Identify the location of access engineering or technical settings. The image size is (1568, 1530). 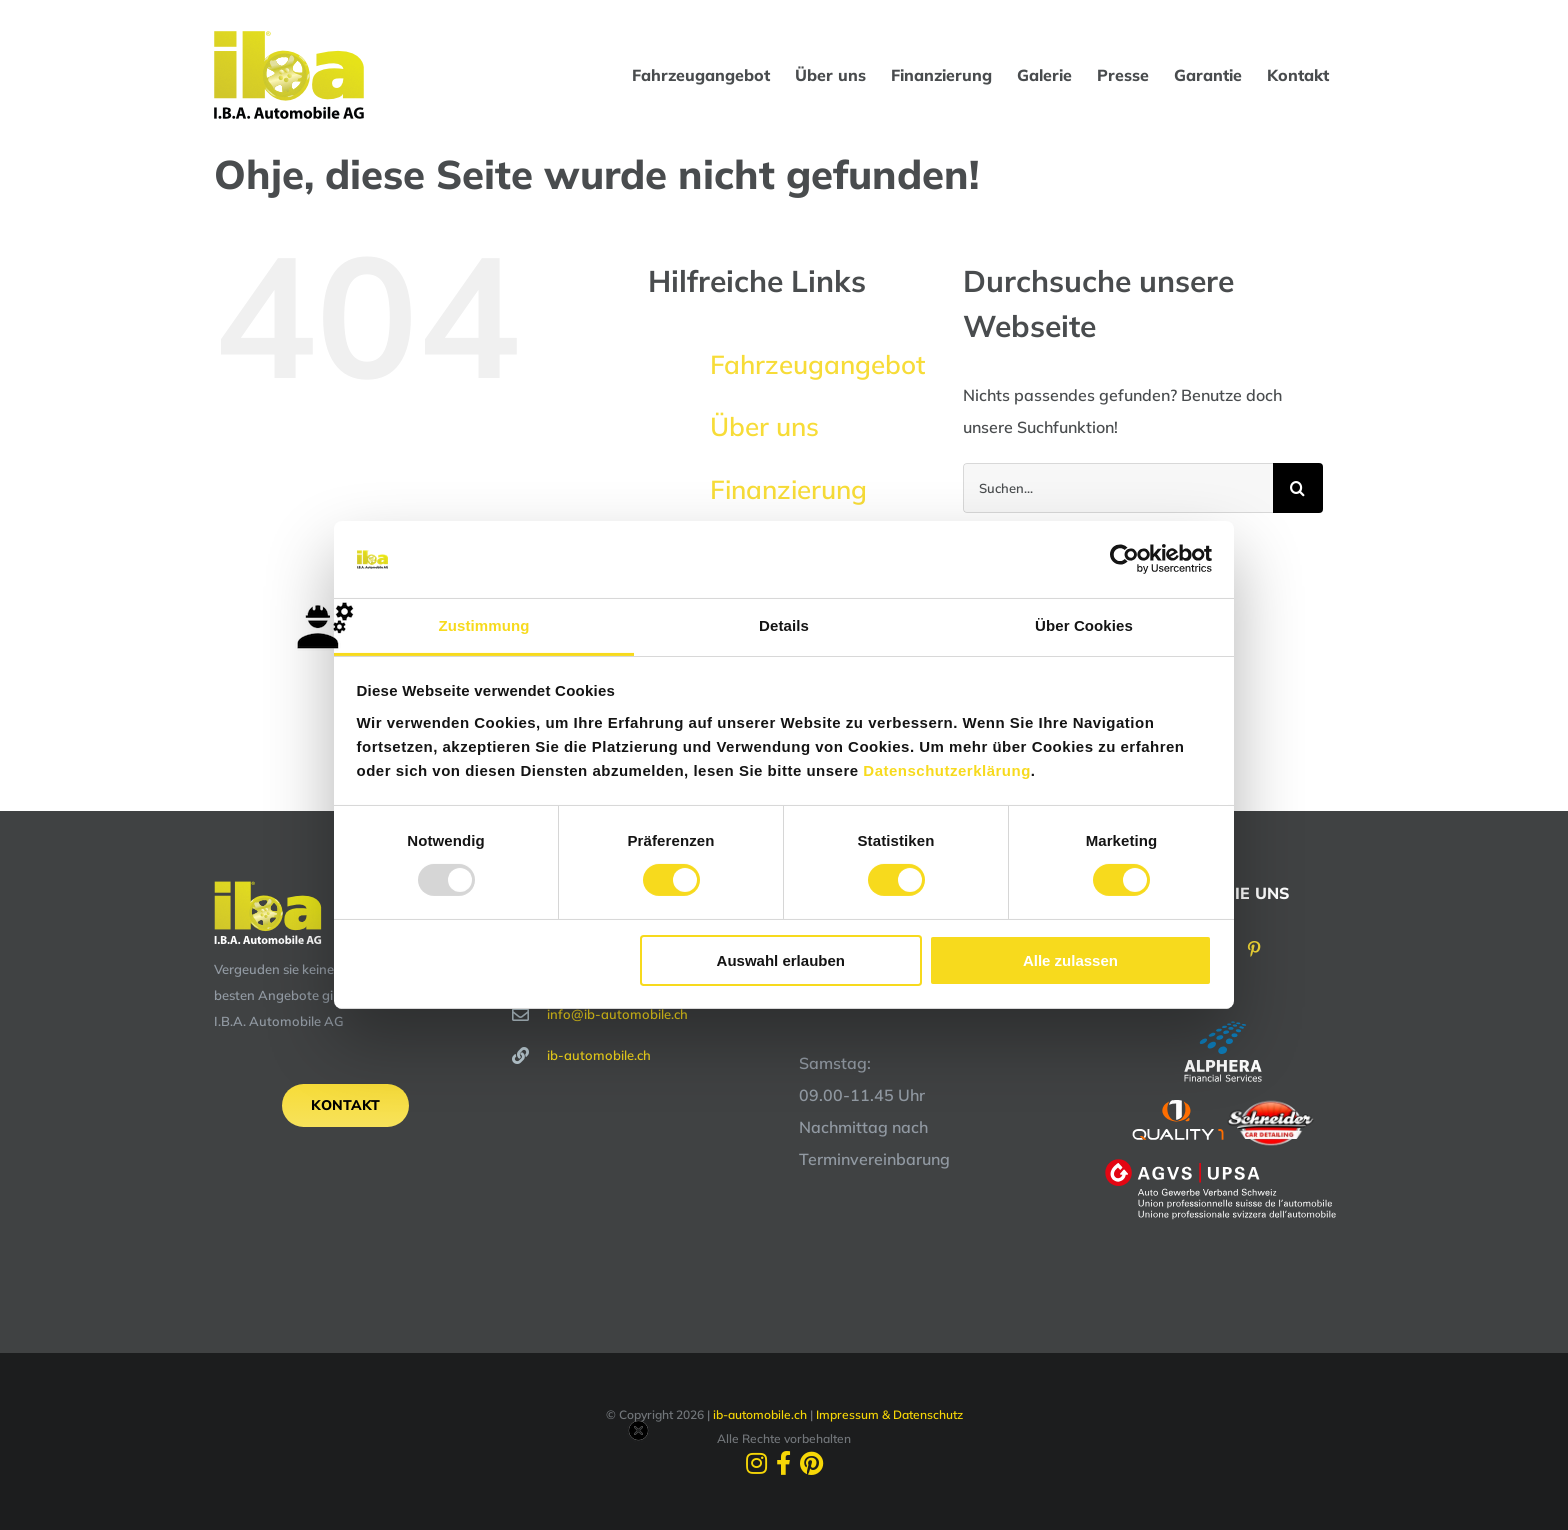
(325, 625).